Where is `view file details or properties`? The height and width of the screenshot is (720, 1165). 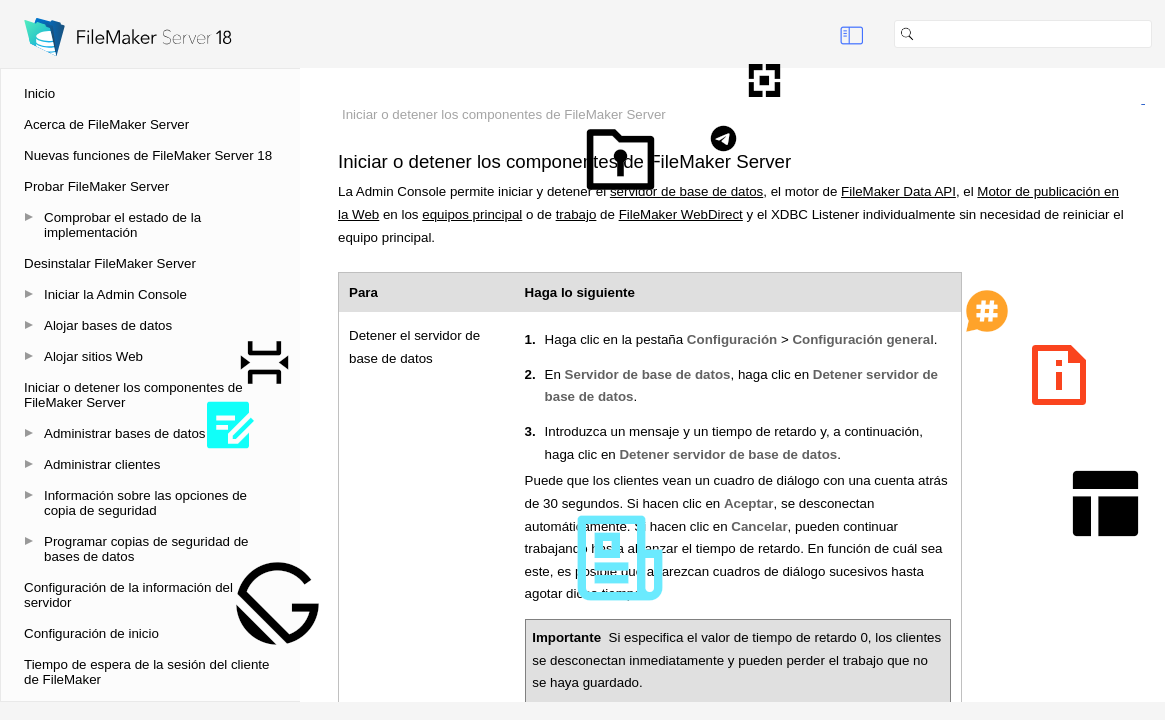 view file details or properties is located at coordinates (1059, 375).